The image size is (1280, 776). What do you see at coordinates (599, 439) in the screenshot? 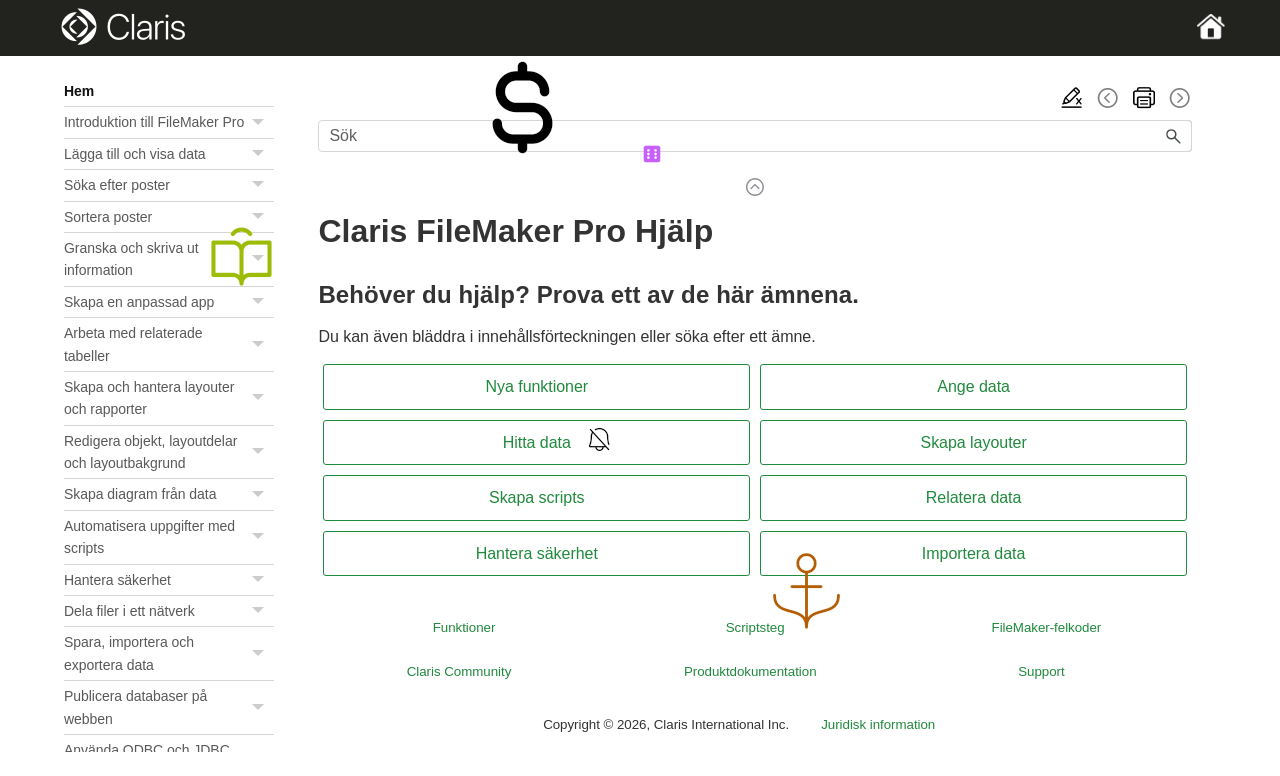
I see `mute notifications` at bounding box center [599, 439].